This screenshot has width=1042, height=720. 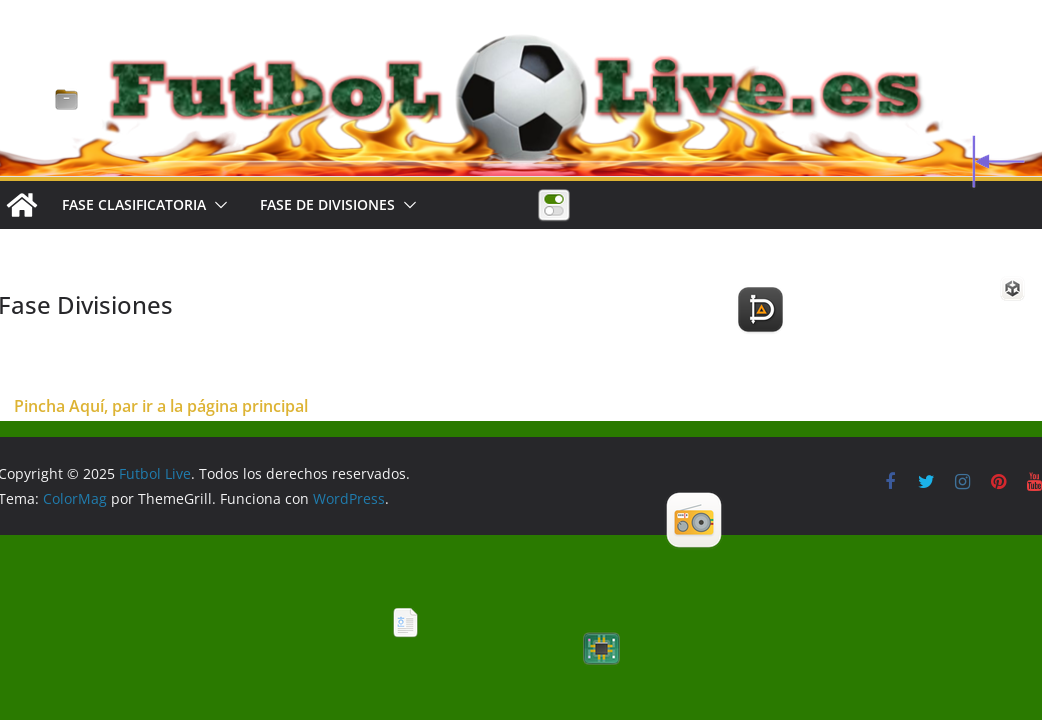 I want to click on open goodvibes internet radio app, so click(x=694, y=520).